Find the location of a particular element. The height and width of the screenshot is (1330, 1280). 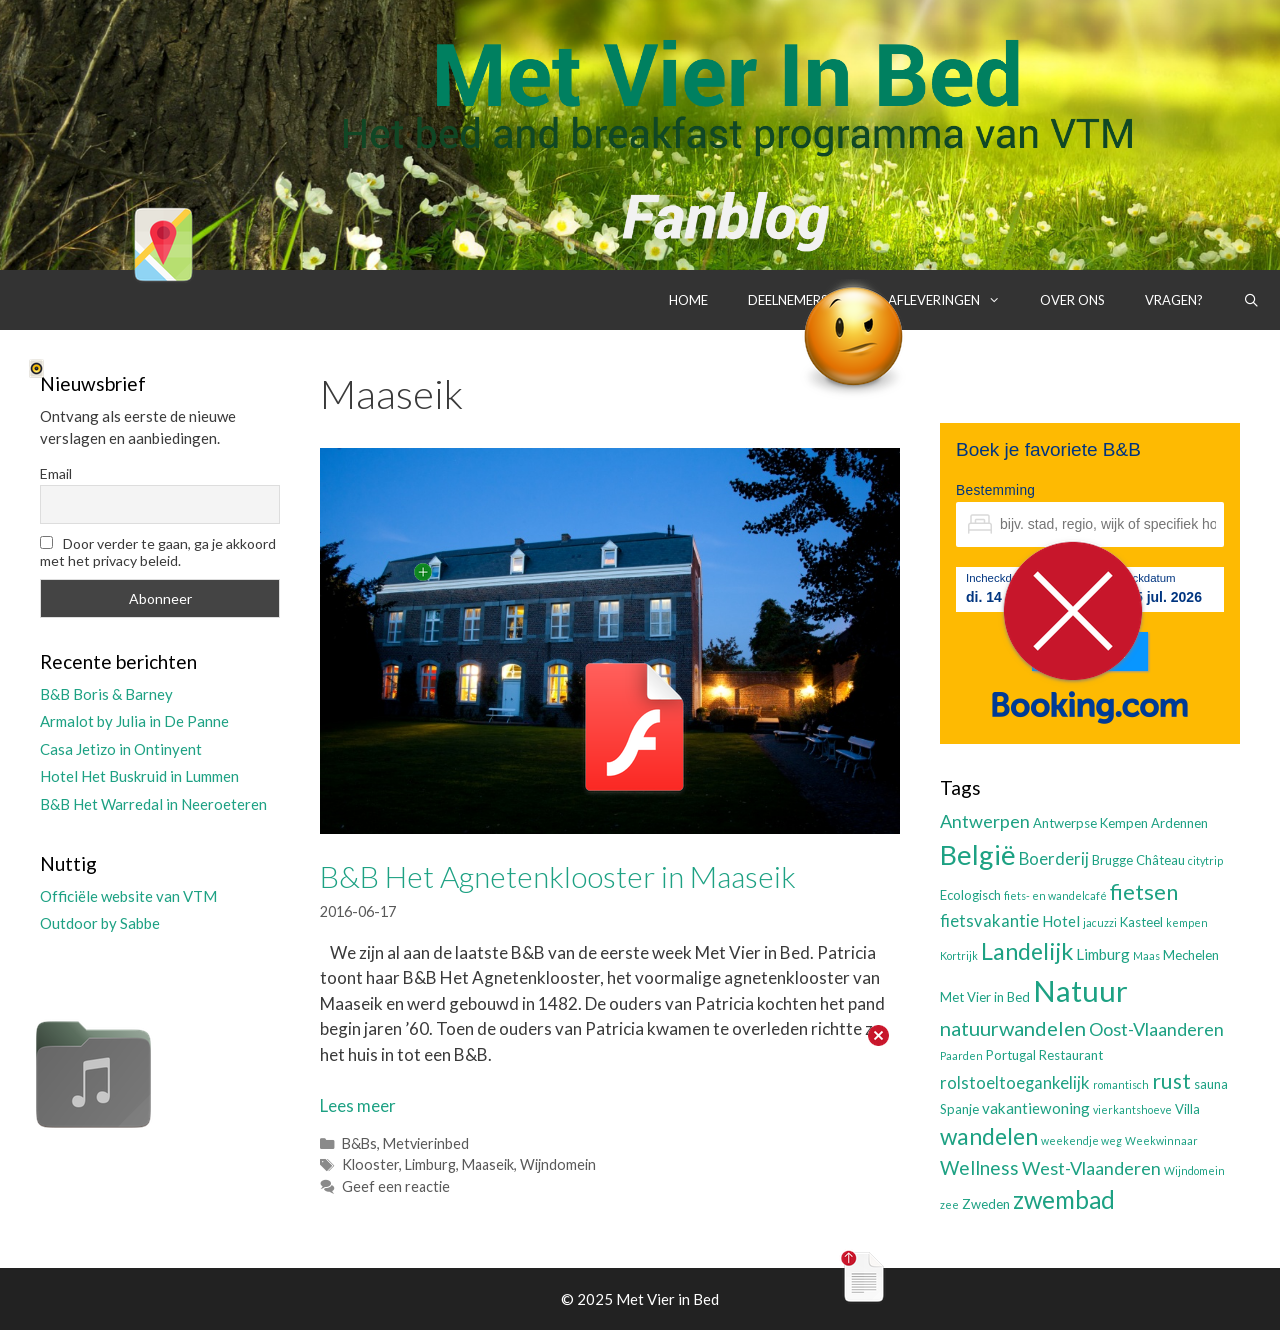

add a new item to a list is located at coordinates (423, 572).